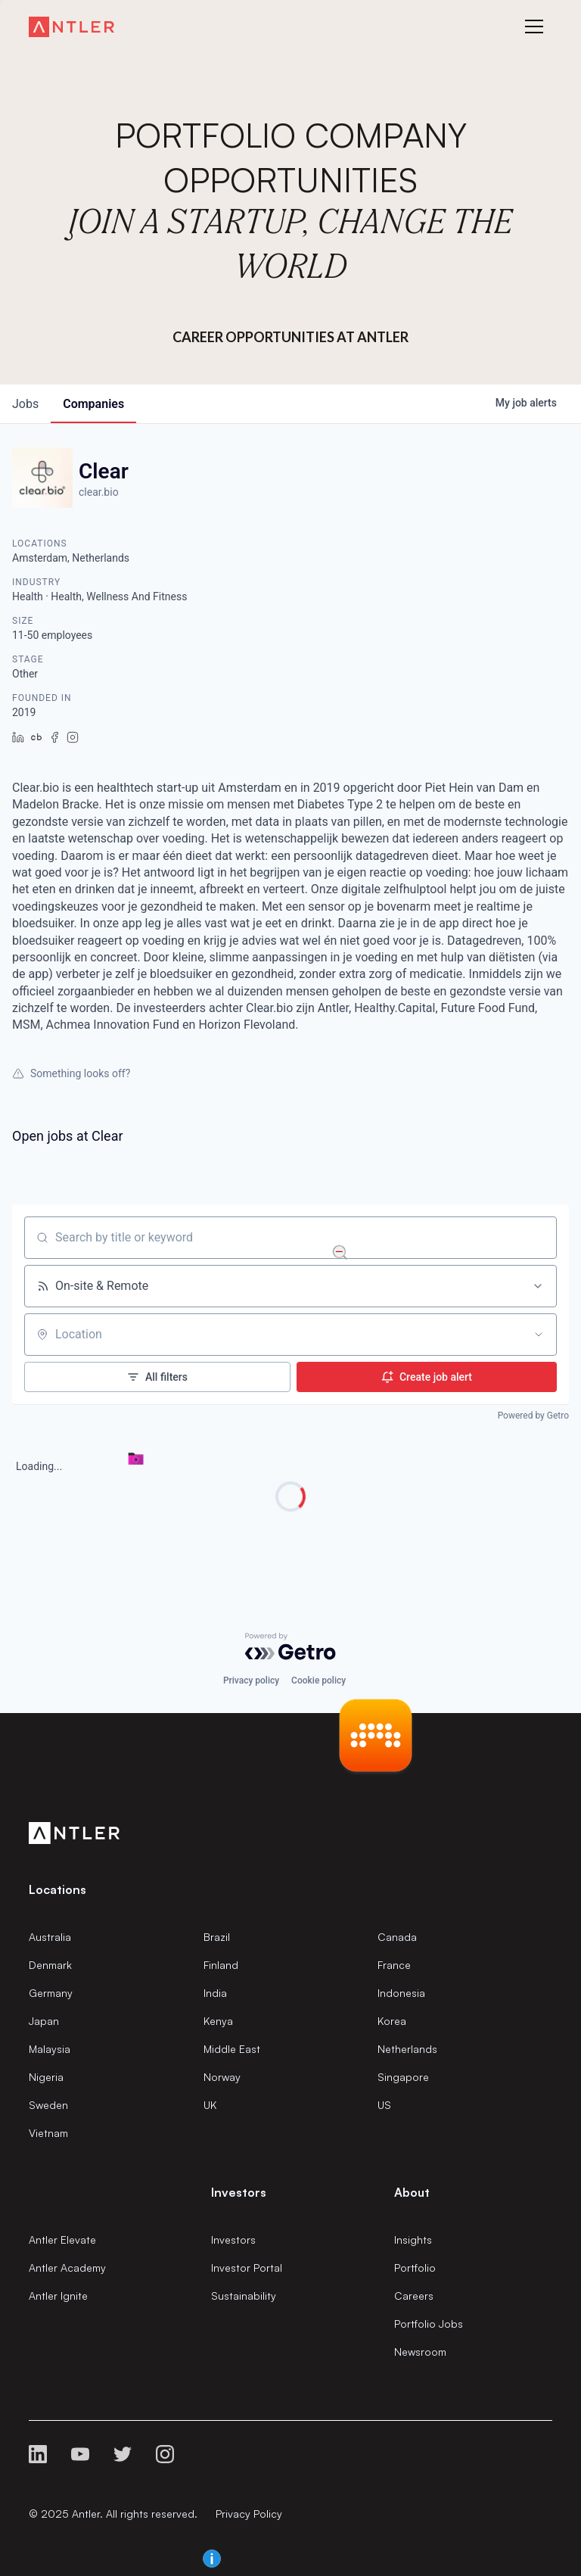 This screenshot has width=581, height=2576. Describe the element at coordinates (375, 1735) in the screenshot. I see `open bitwig studio music production software` at that location.